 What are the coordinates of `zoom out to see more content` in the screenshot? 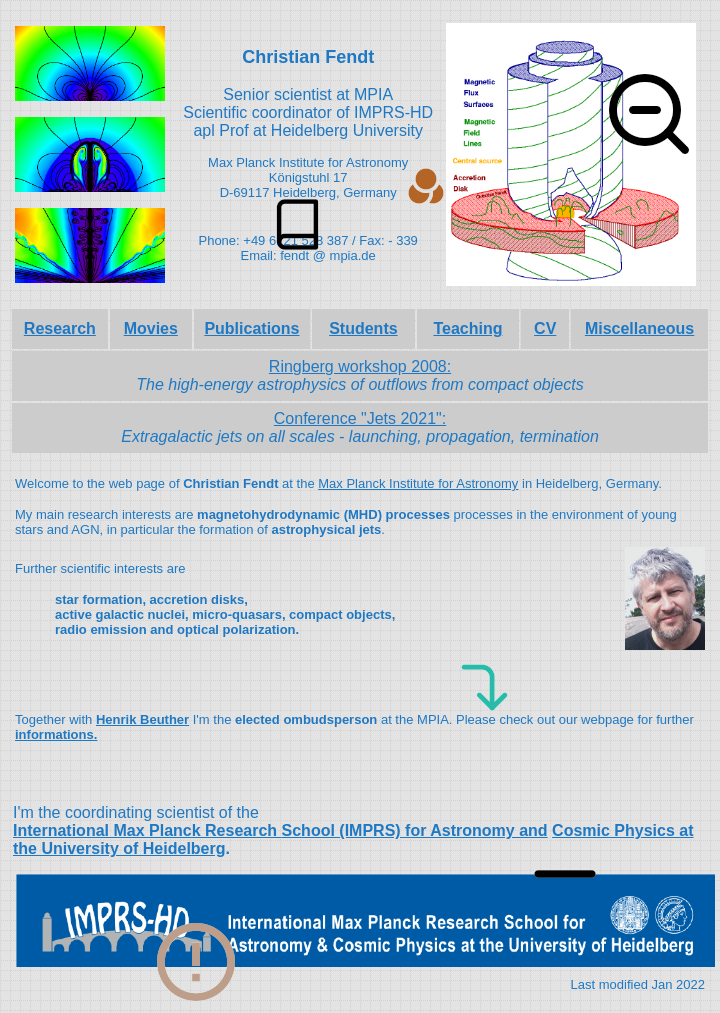 It's located at (649, 114).